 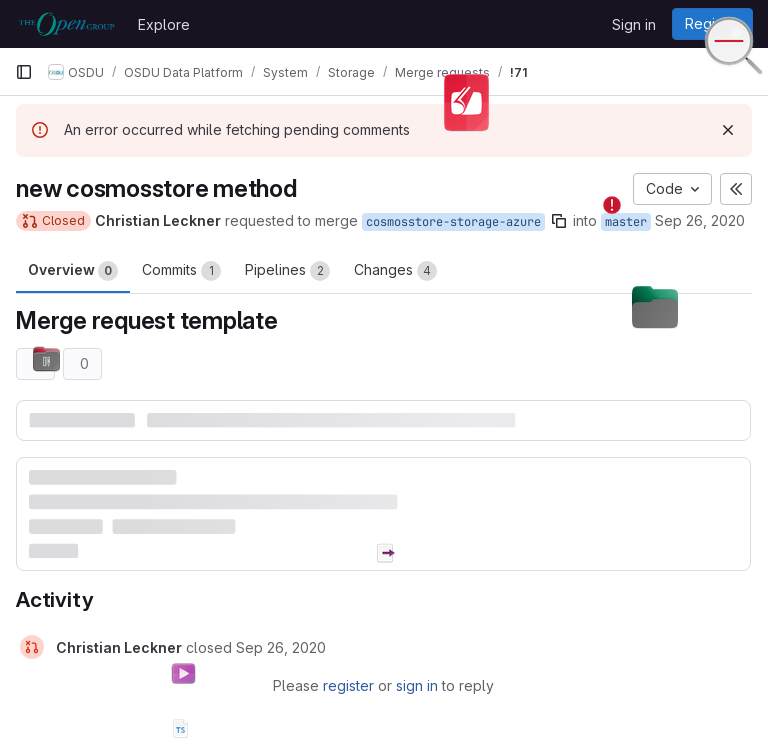 What do you see at coordinates (655, 307) in the screenshot?
I see `indicates a folder is ready to accept a dropped file` at bounding box center [655, 307].